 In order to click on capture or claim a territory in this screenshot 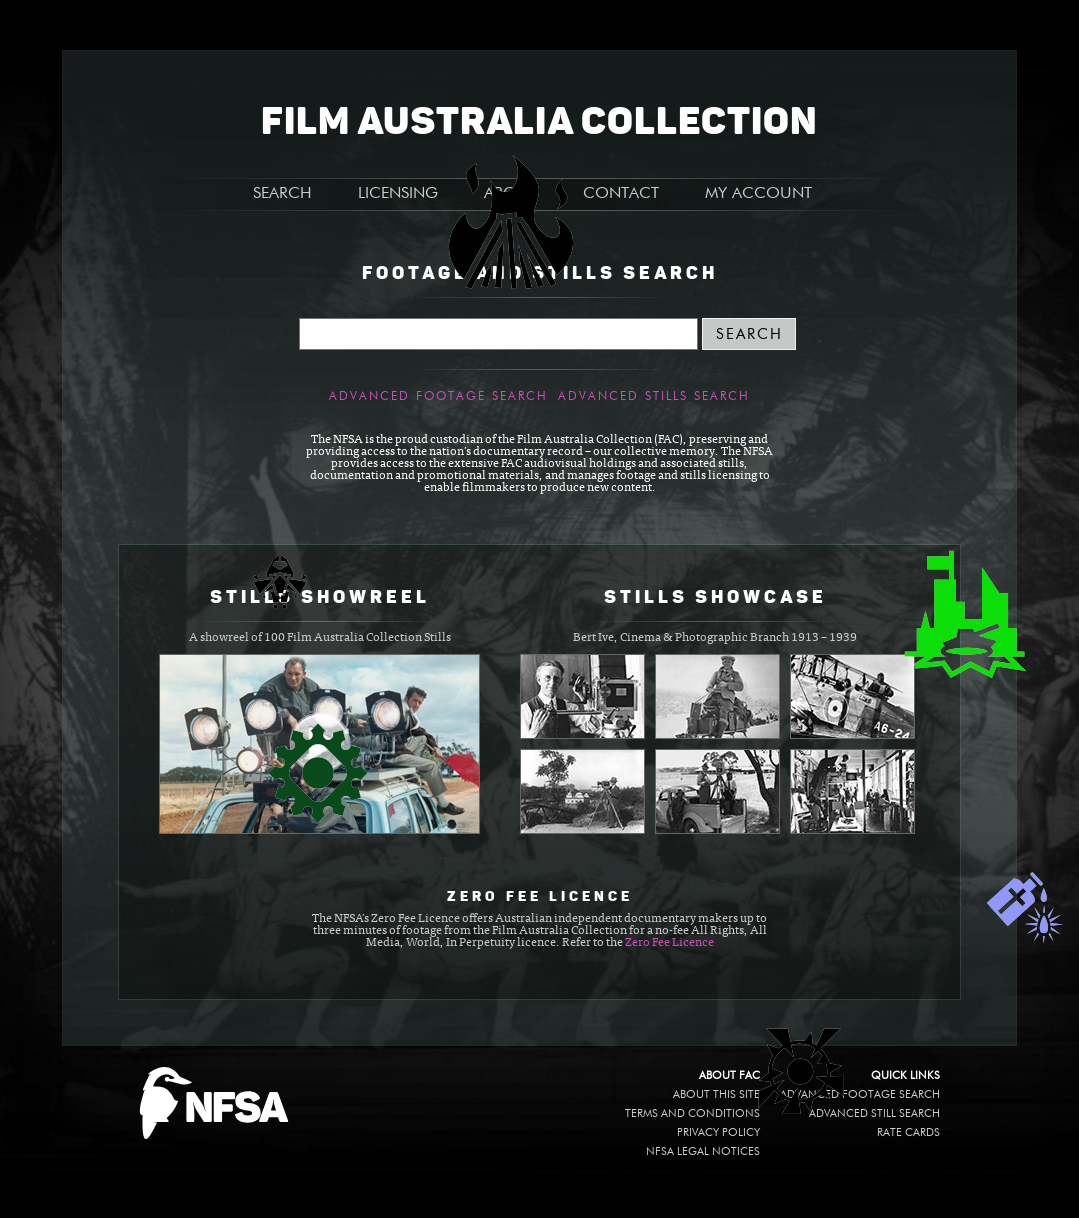, I will do `click(965, 614)`.